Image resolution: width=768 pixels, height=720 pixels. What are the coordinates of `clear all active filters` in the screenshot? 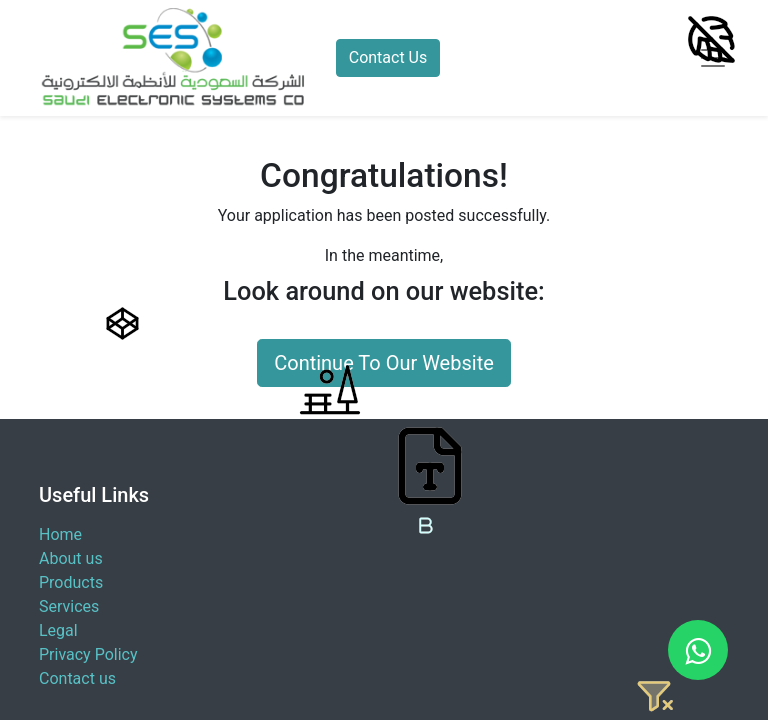 It's located at (654, 695).